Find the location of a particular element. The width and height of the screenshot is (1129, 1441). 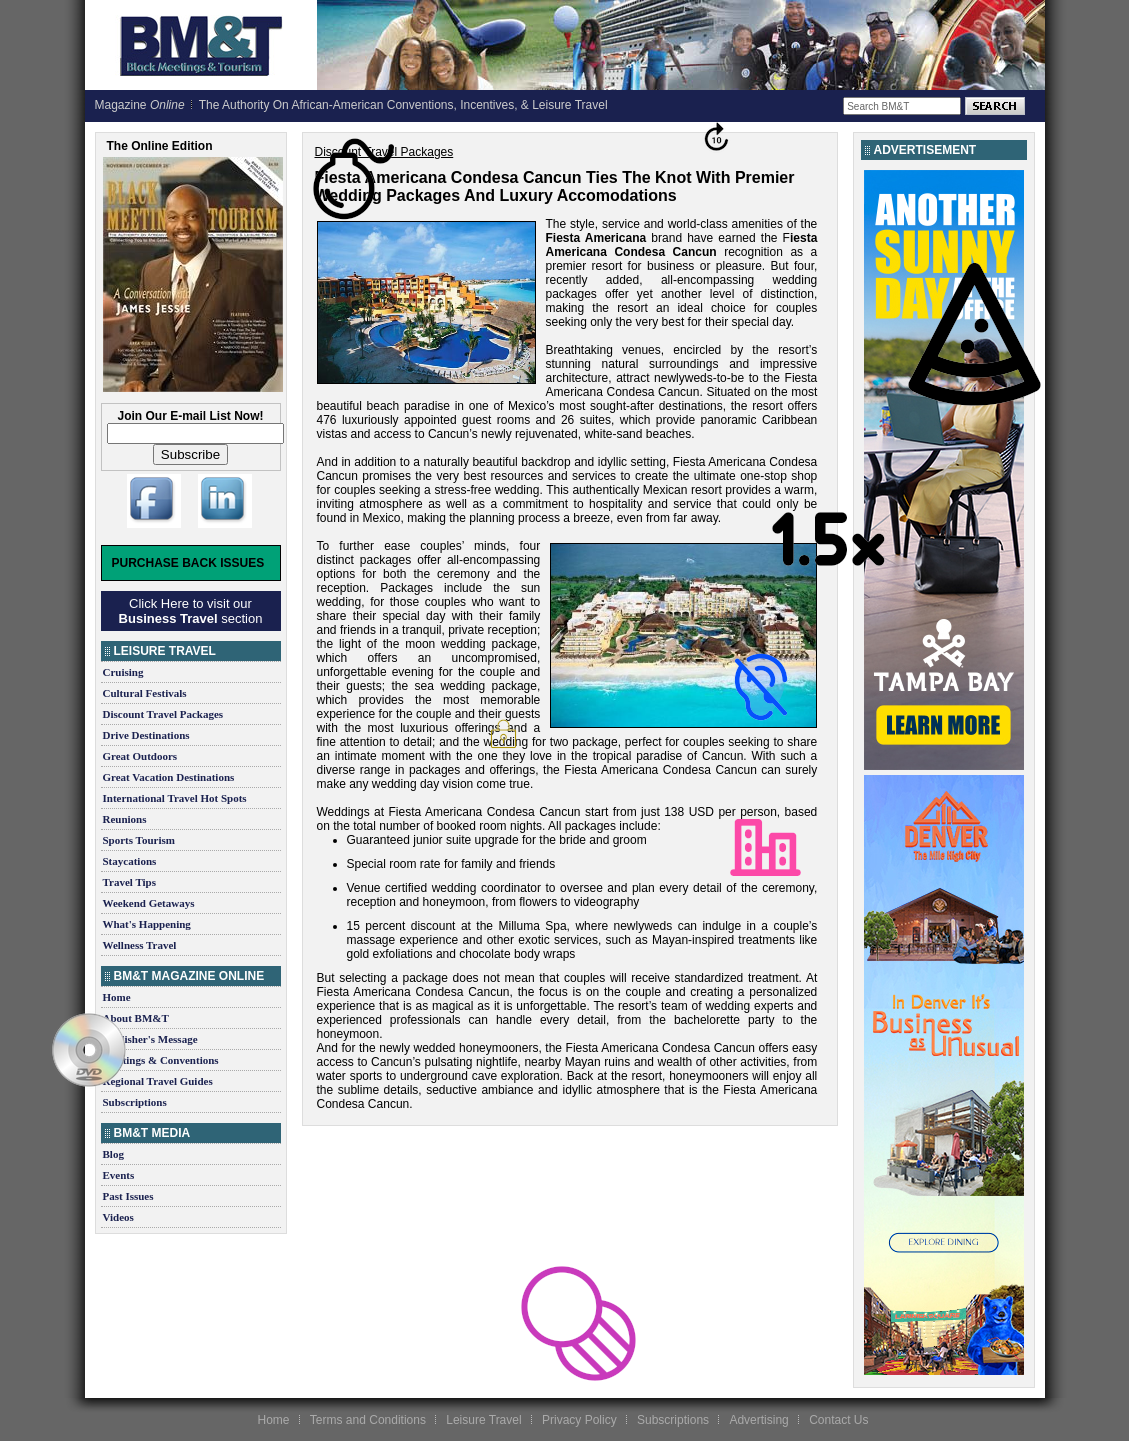

indicates a destructive or dangerous action is located at coordinates (349, 177).